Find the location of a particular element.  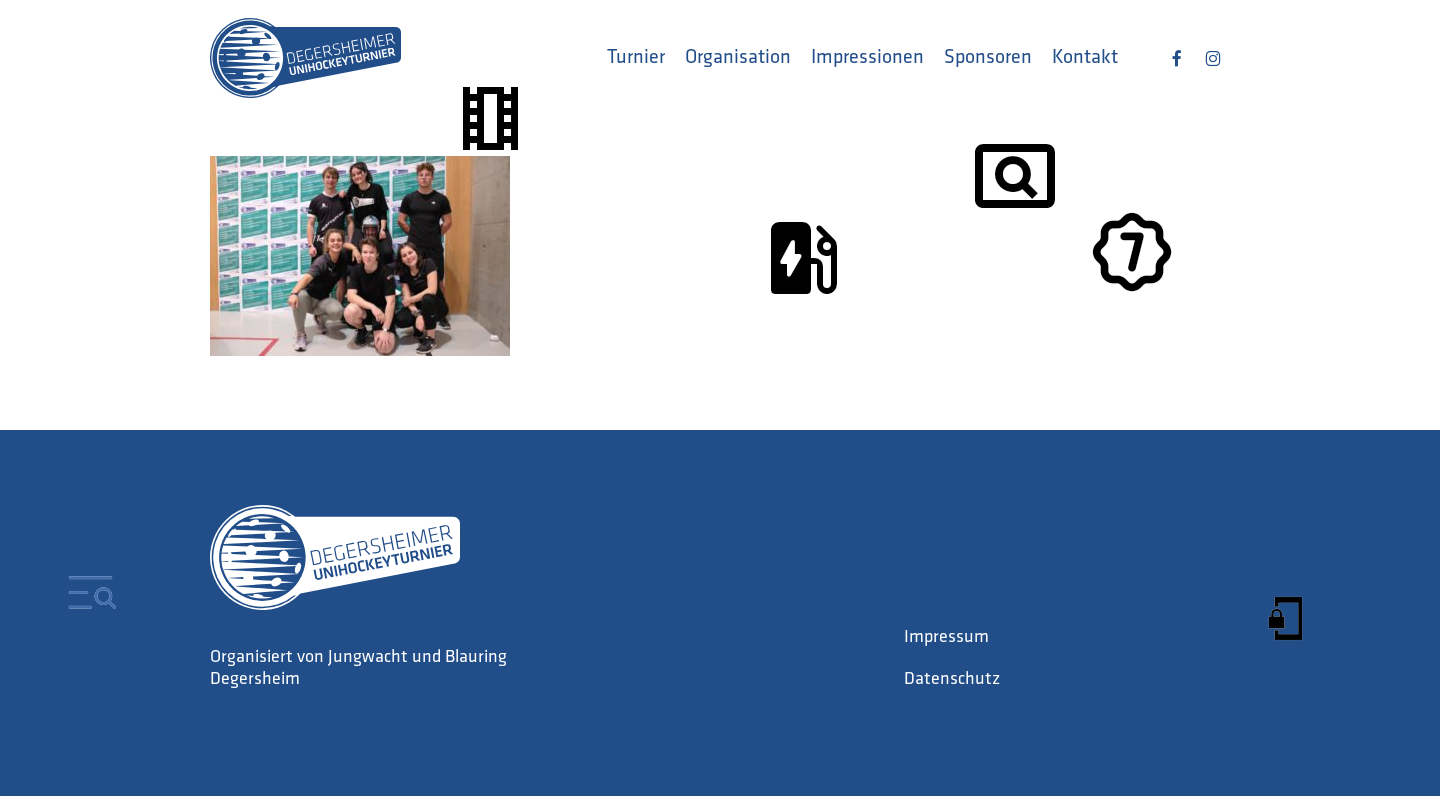

search within a list or document is located at coordinates (90, 592).